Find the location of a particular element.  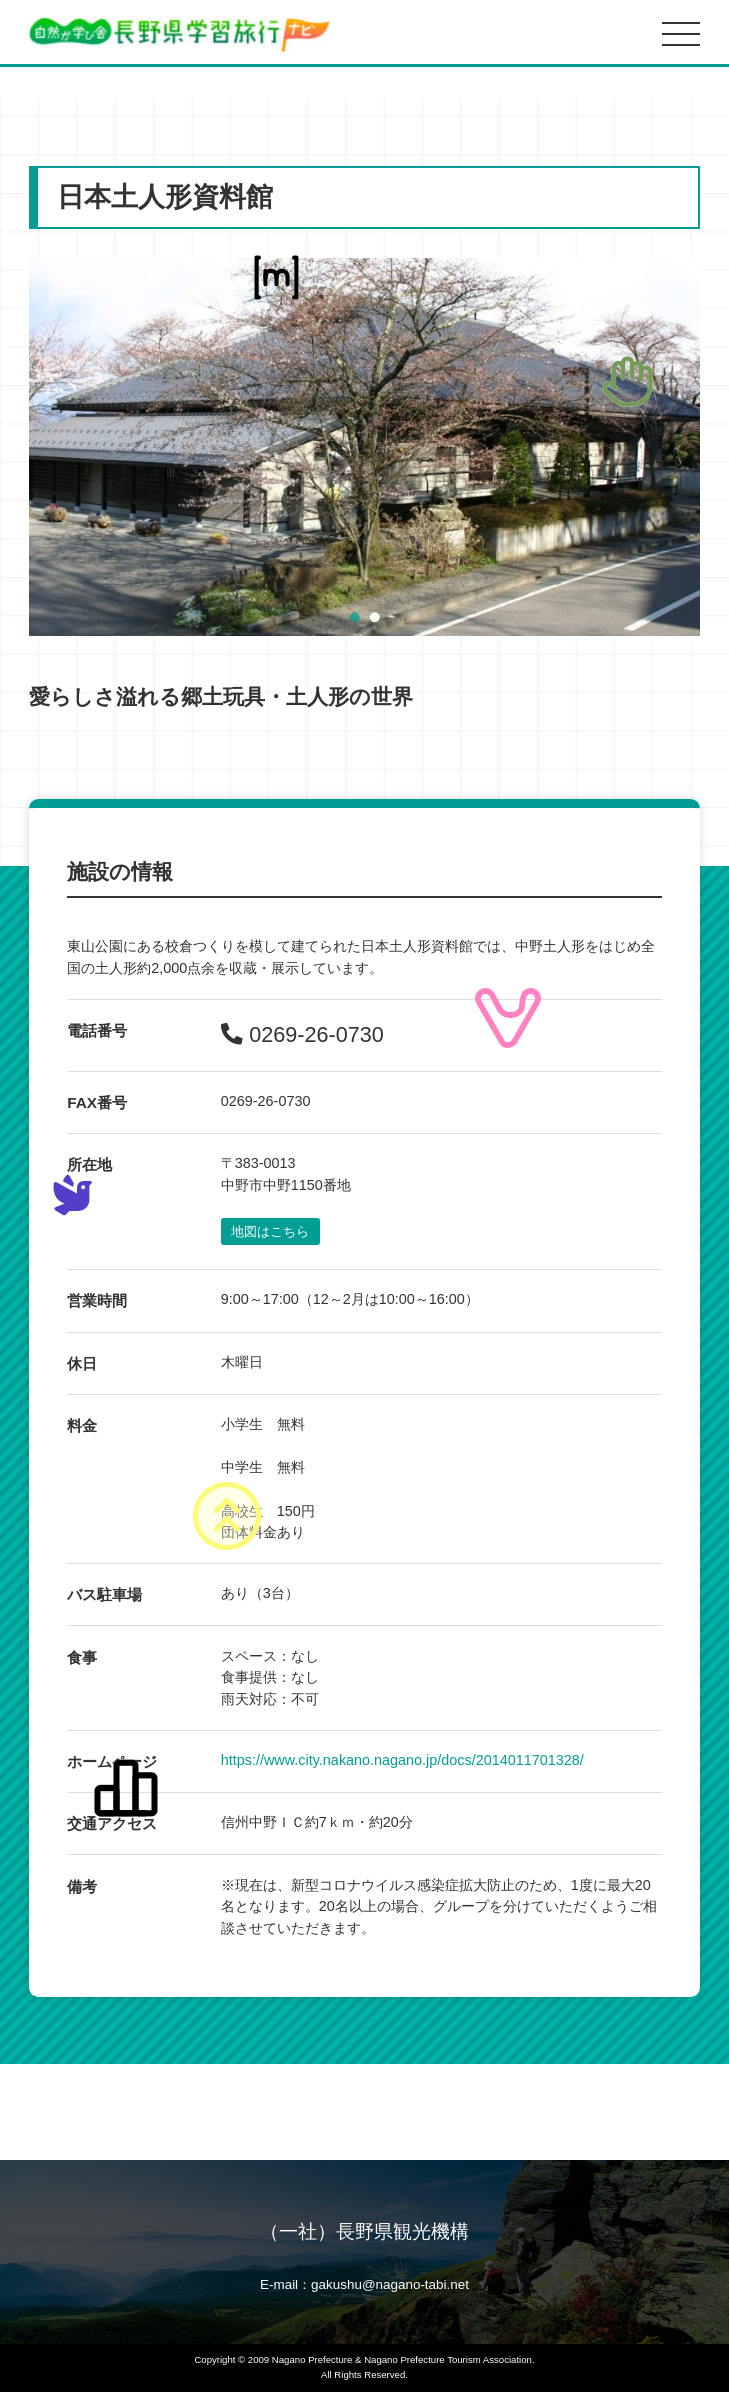

open vivaldi browser is located at coordinates (508, 1018).